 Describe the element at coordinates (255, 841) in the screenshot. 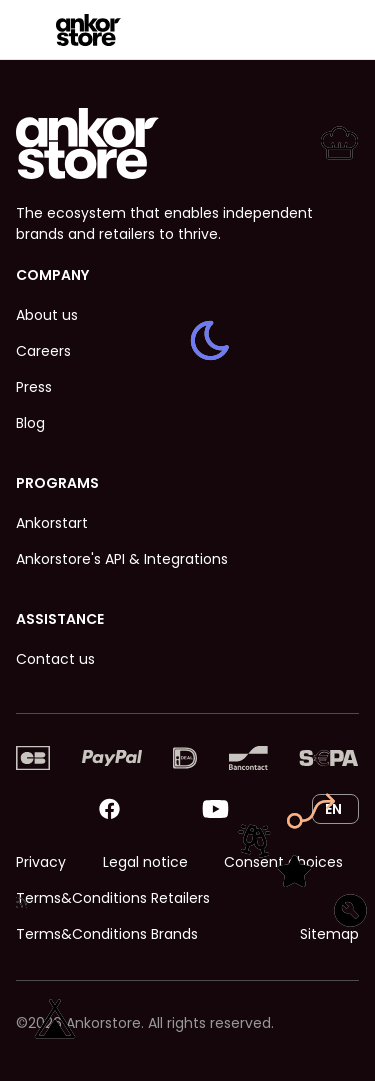

I see `celebrate a milestone or achievement` at that location.